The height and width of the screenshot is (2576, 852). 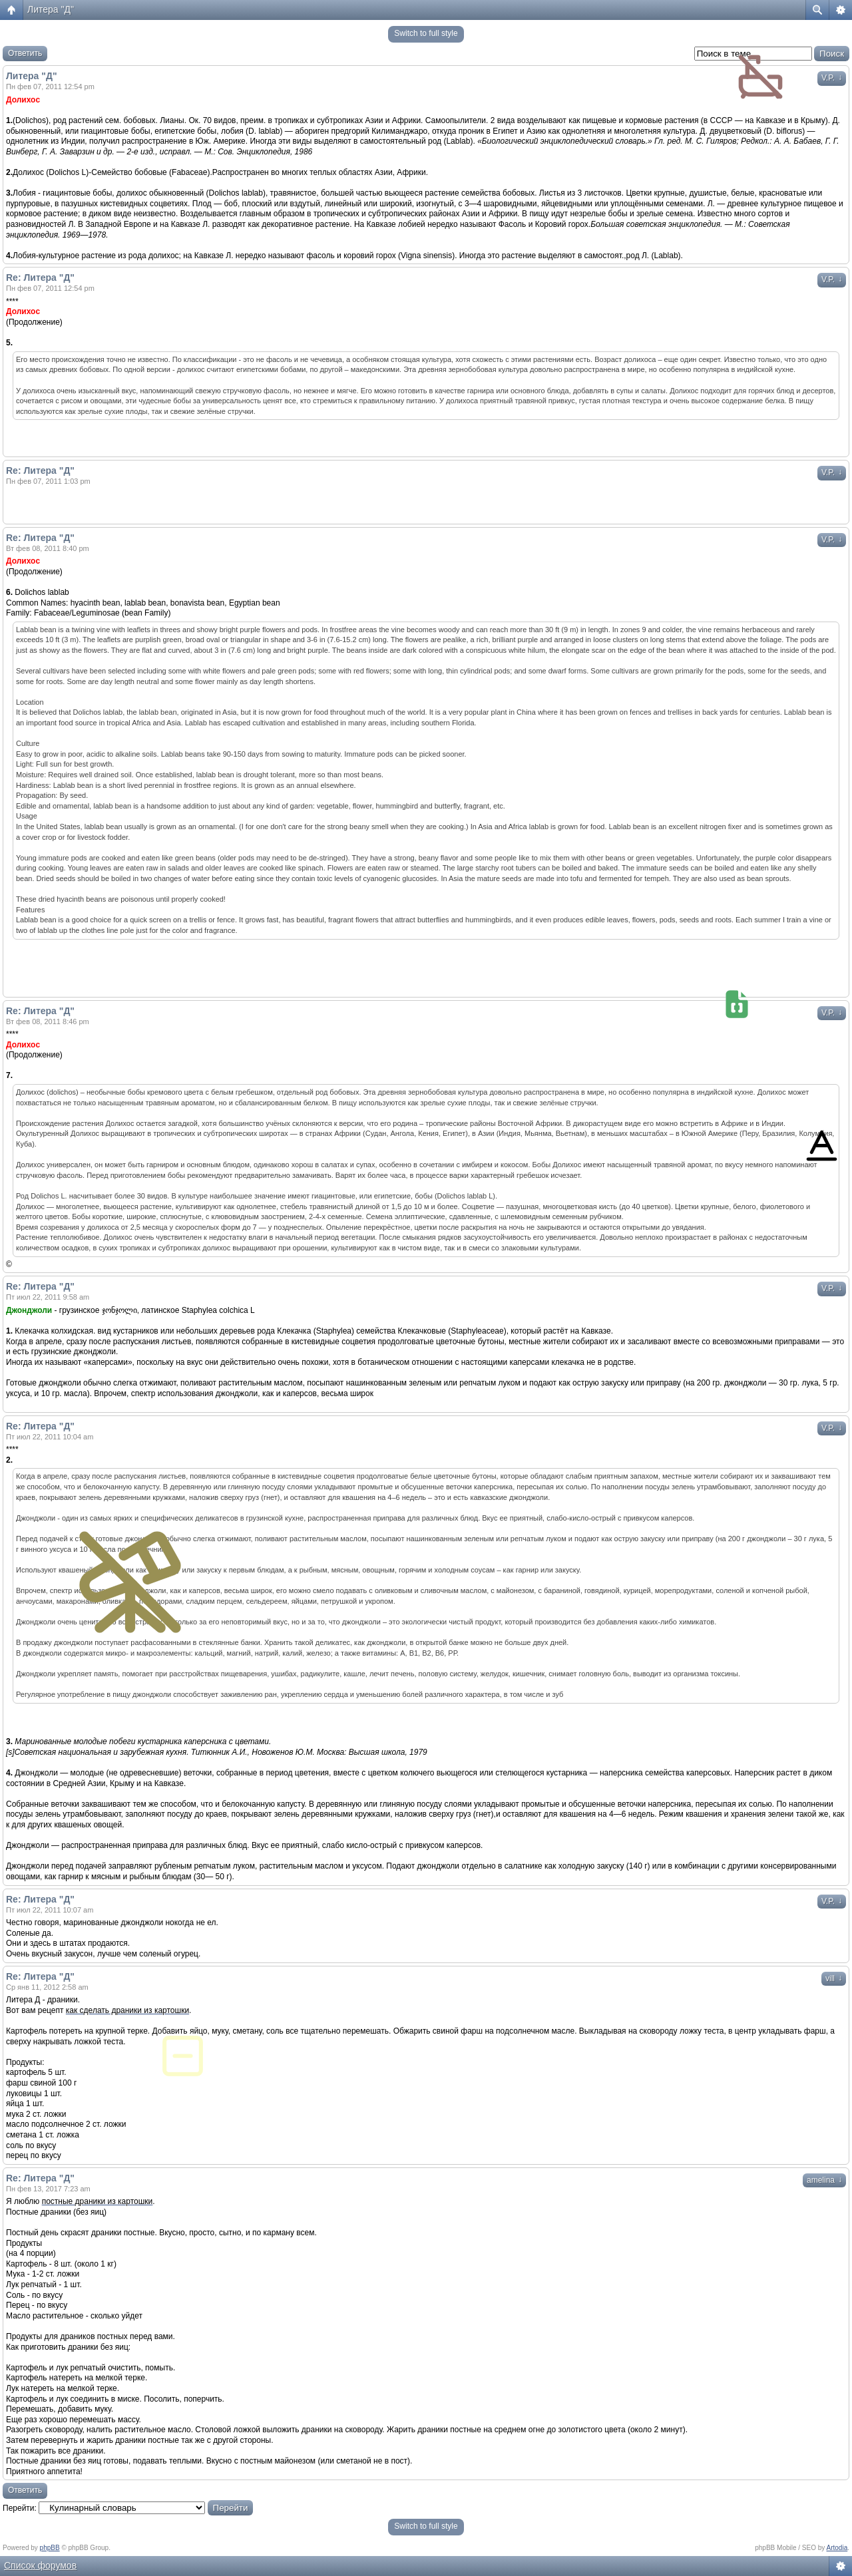 What do you see at coordinates (760, 77) in the screenshot?
I see `indicates bathtub or bath feature is unavailable` at bounding box center [760, 77].